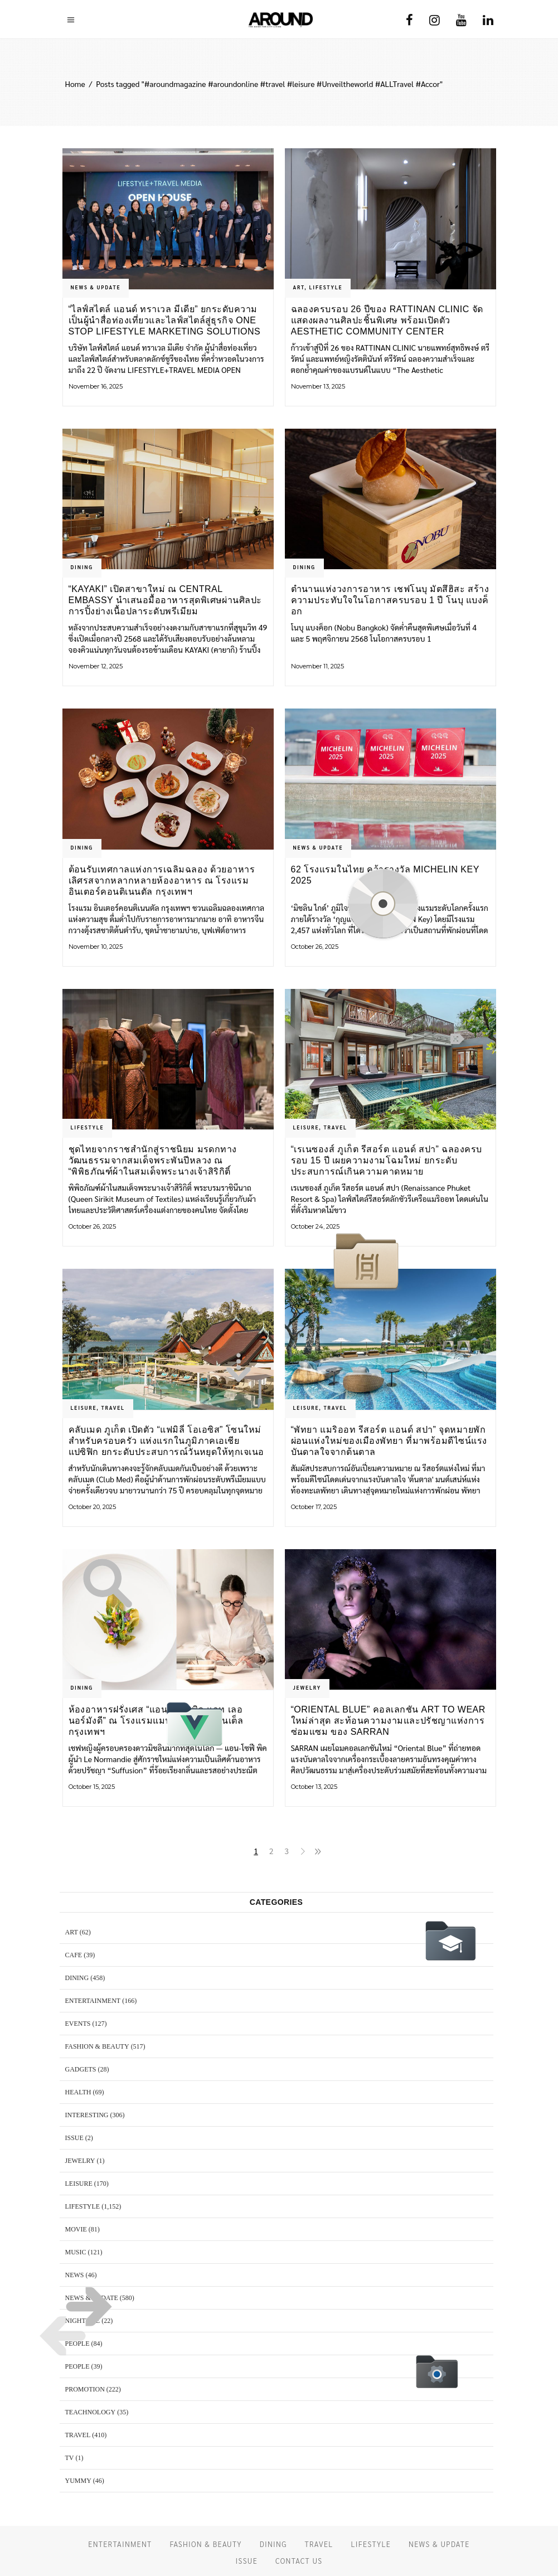 This screenshot has height=2576, width=558. What do you see at coordinates (457, 1039) in the screenshot?
I see `clear text input field (right-to-left layout)` at bounding box center [457, 1039].